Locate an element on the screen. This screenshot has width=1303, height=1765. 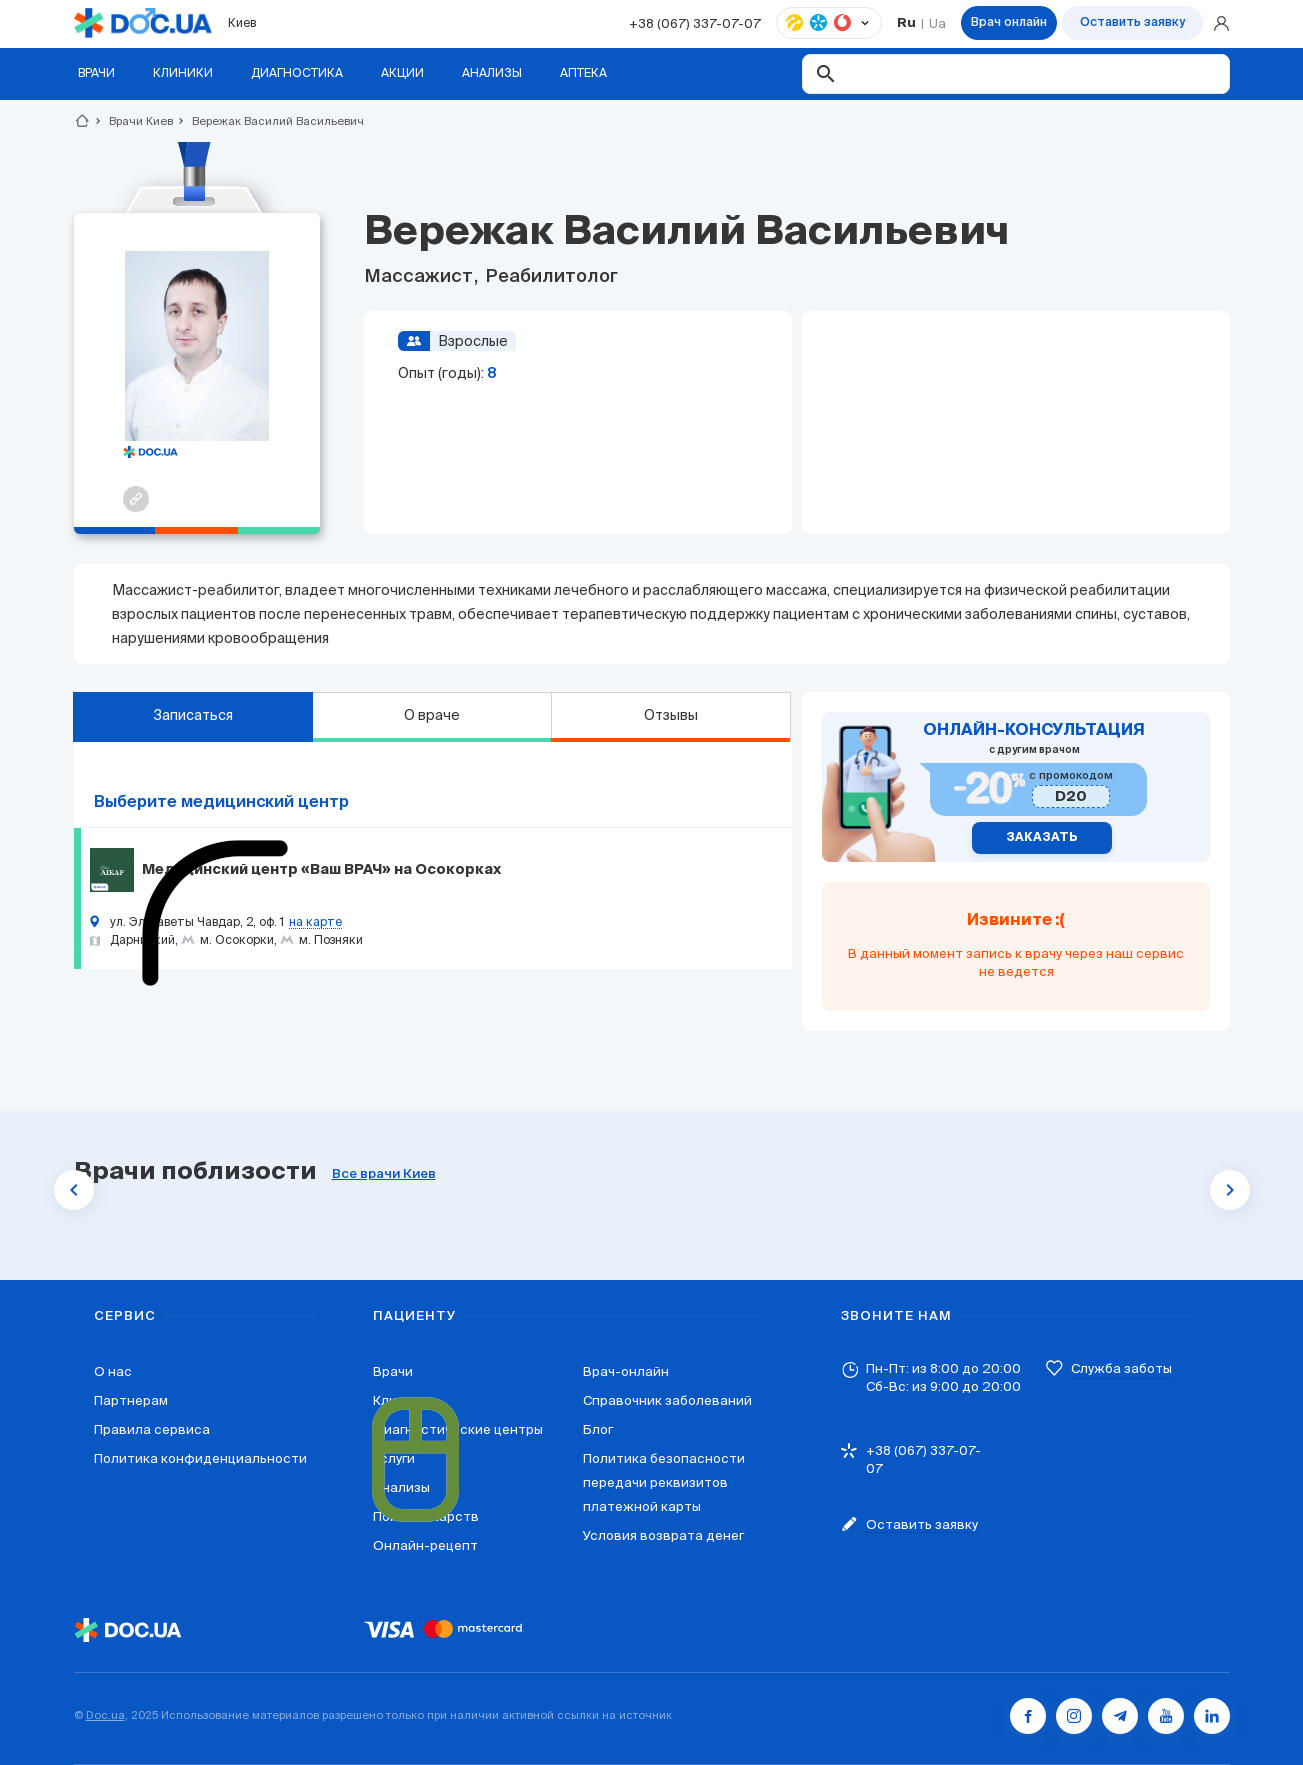
mouse input device indicator is located at coordinates (415, 1459).